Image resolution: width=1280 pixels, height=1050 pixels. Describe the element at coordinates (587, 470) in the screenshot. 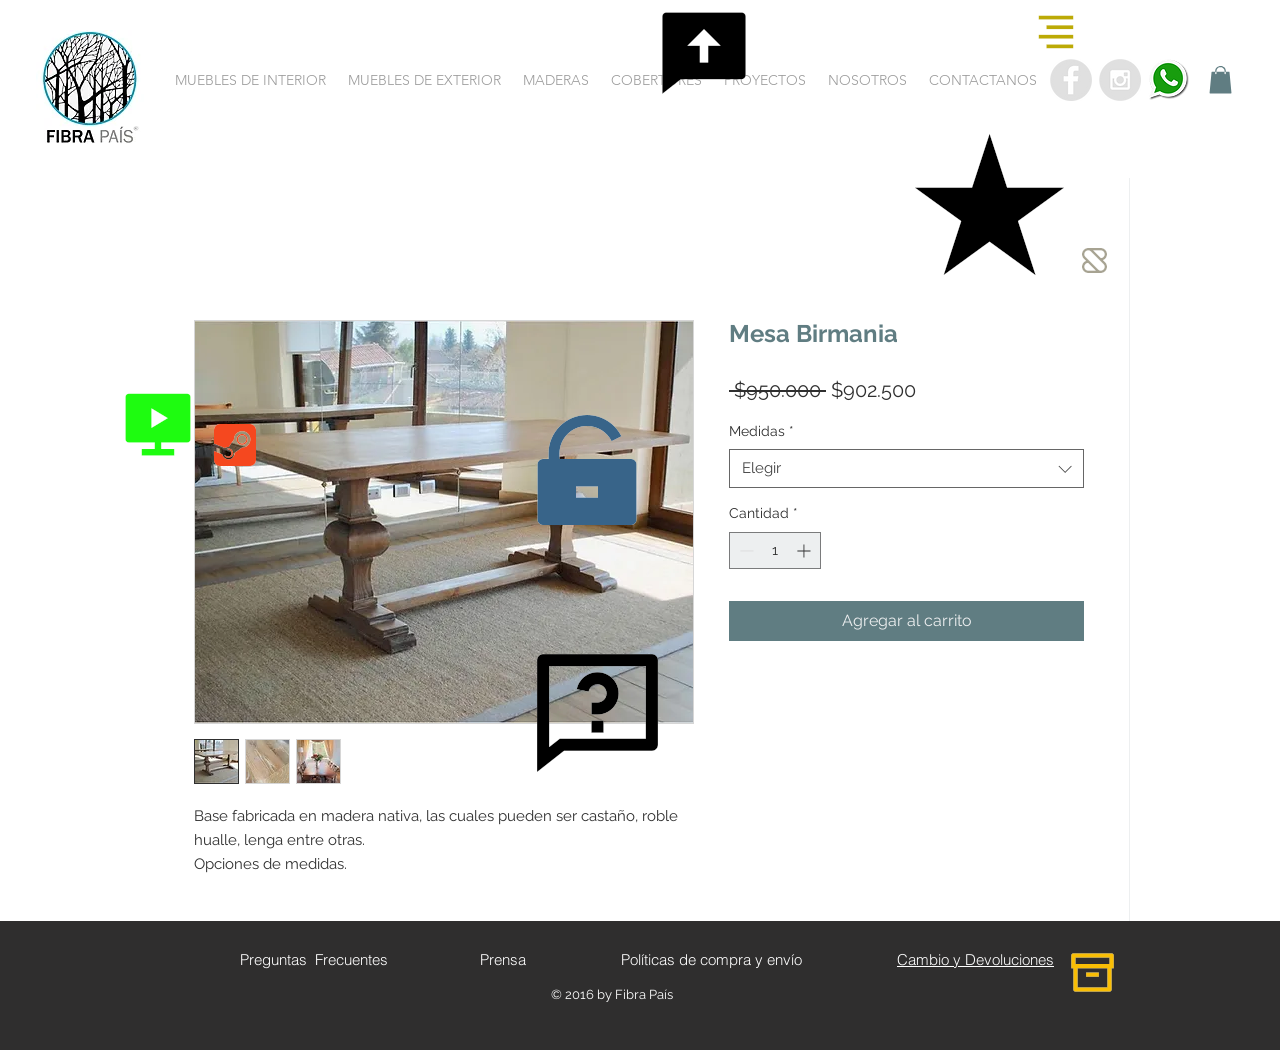

I see `unlock a secured item or account` at that location.